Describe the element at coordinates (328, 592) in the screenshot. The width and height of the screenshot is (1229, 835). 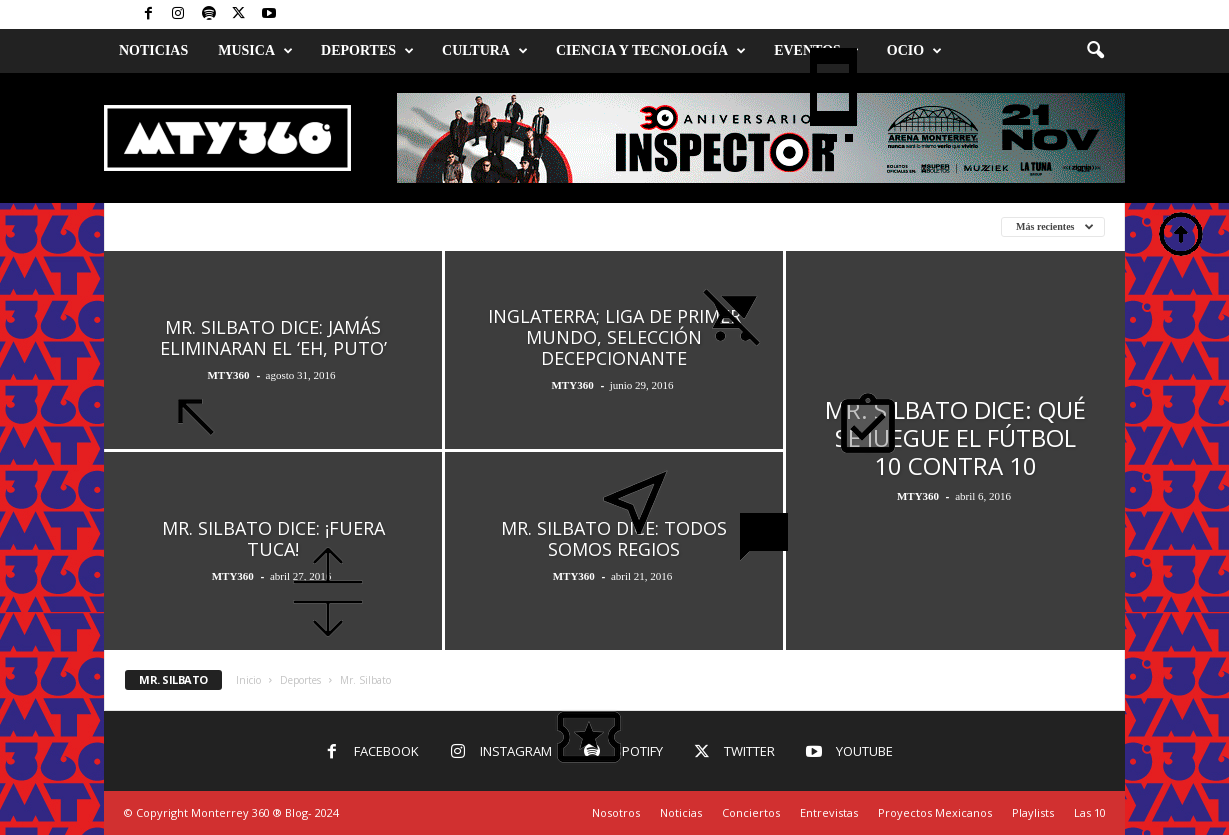
I see `split view vertically` at that location.